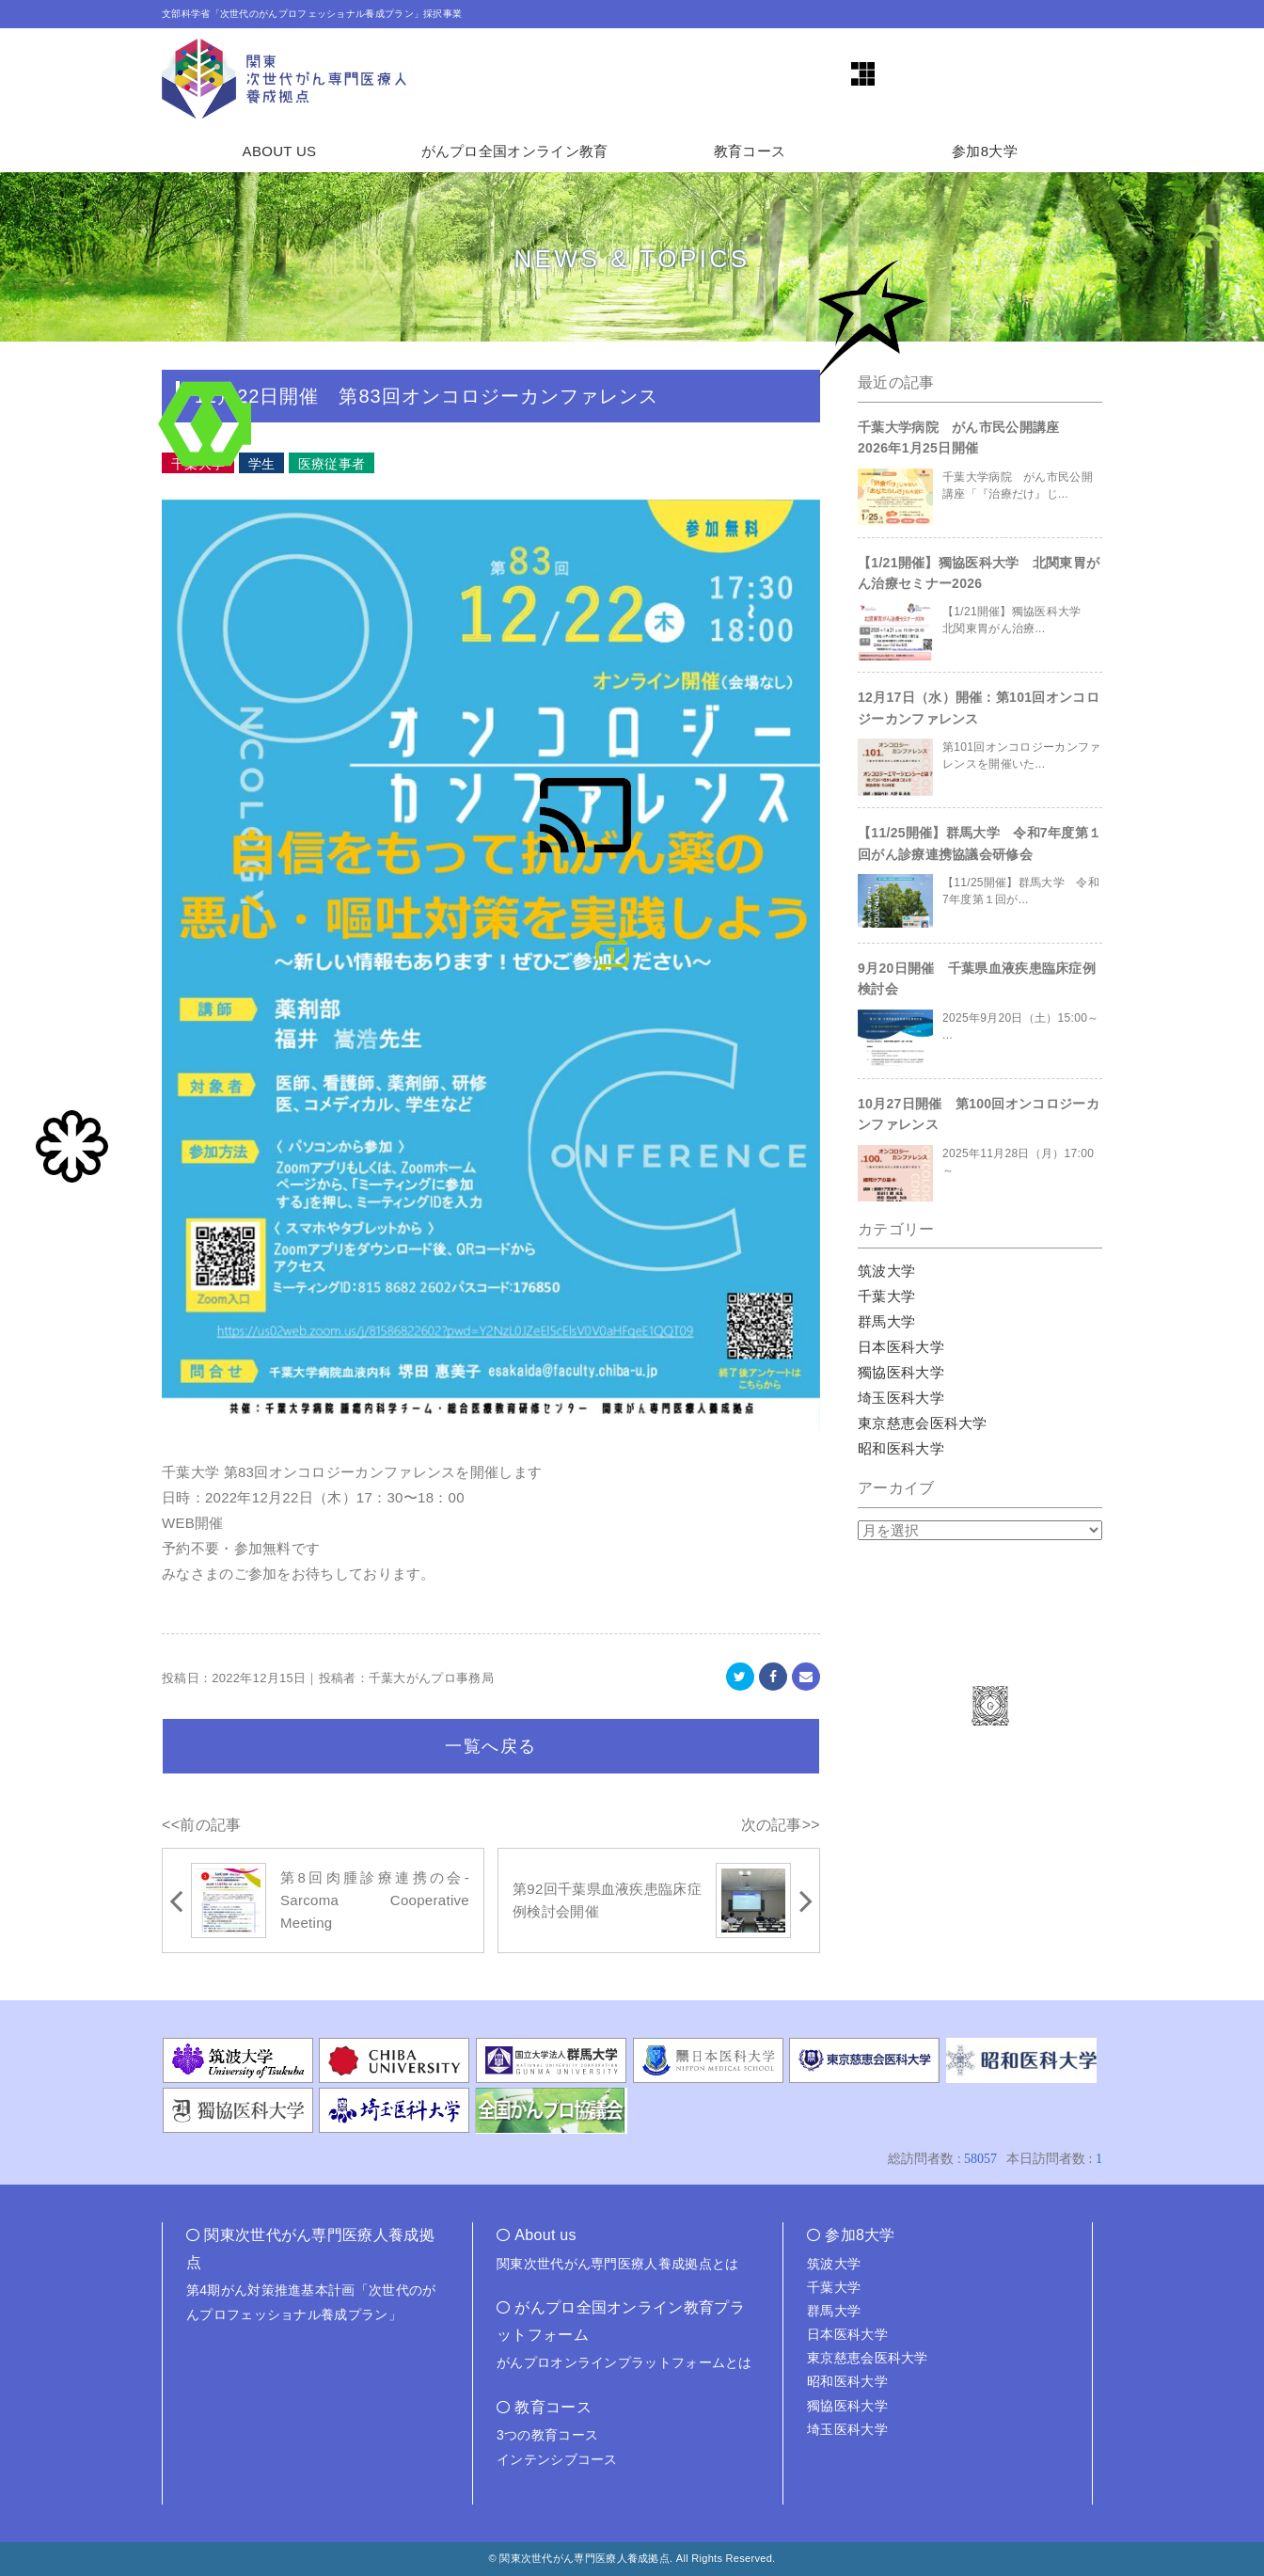 This screenshot has height=2576, width=1264. What do you see at coordinates (862, 73) in the screenshot?
I see `pnpm package manager logo` at bounding box center [862, 73].